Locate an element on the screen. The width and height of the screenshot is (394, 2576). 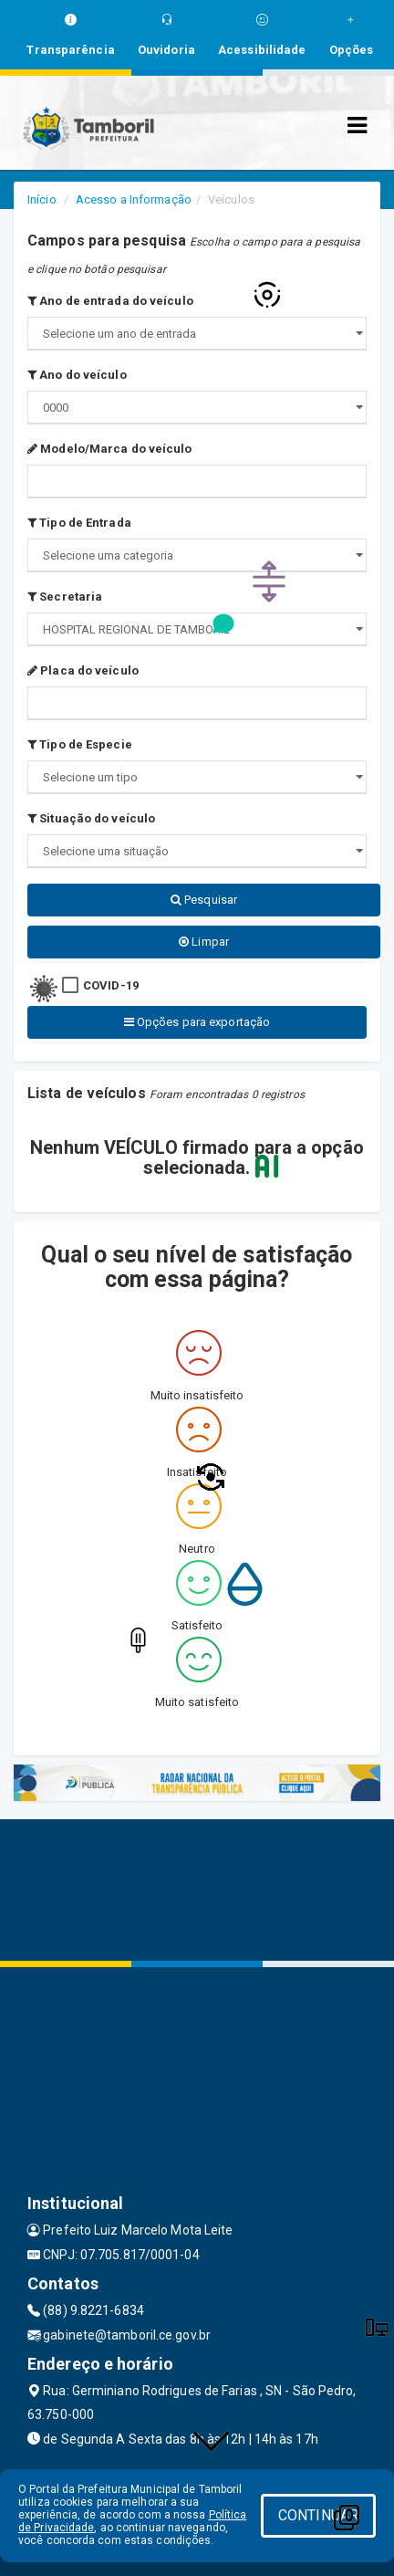
access AI-powered features is located at coordinates (266, 1166).